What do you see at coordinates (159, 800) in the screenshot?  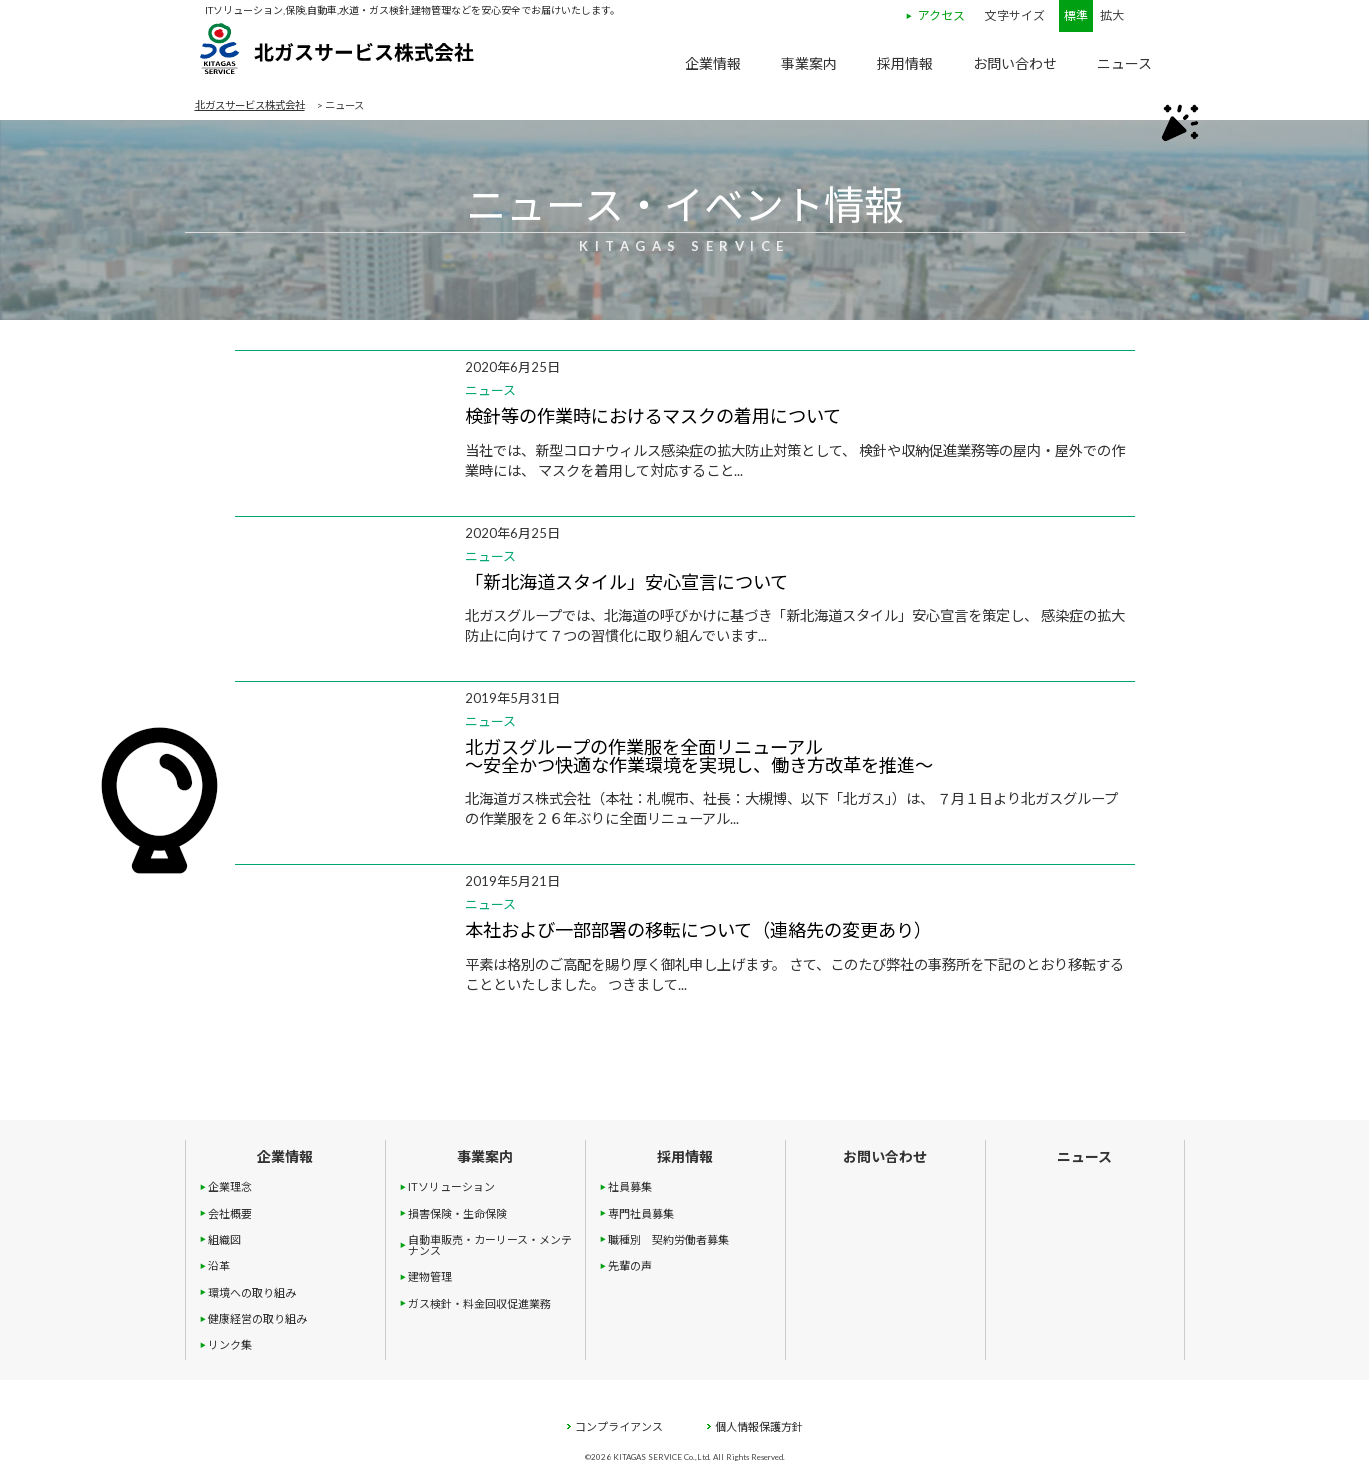 I see `celebrate an event or milestone` at bounding box center [159, 800].